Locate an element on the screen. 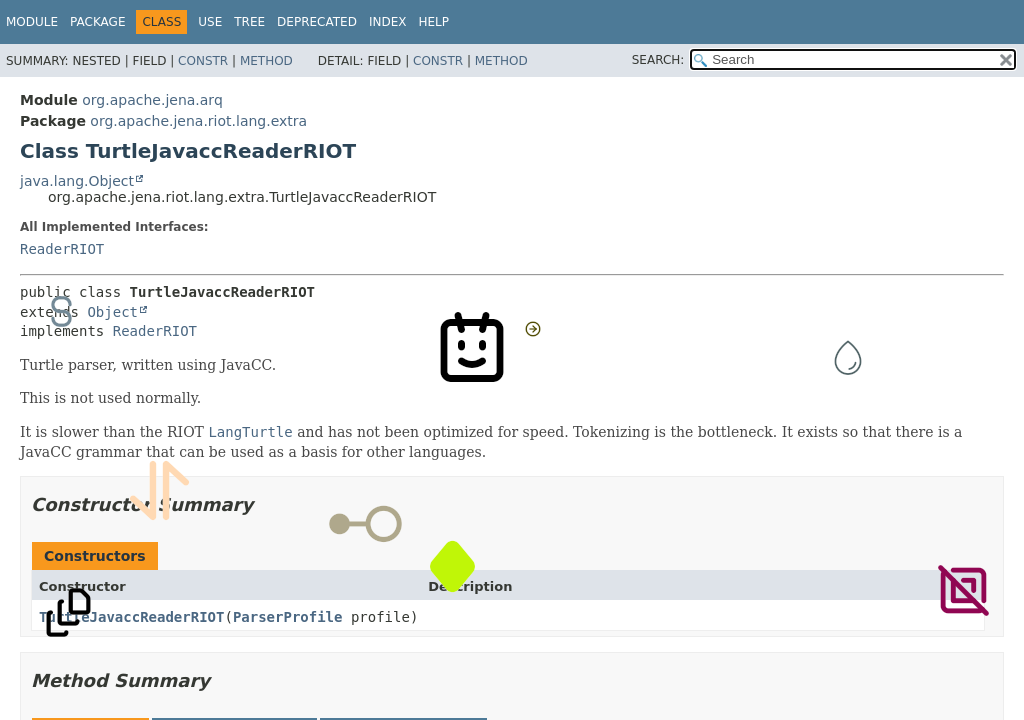 Image resolution: width=1024 pixels, height=720 pixels. view interface or class definitions is located at coordinates (365, 526).